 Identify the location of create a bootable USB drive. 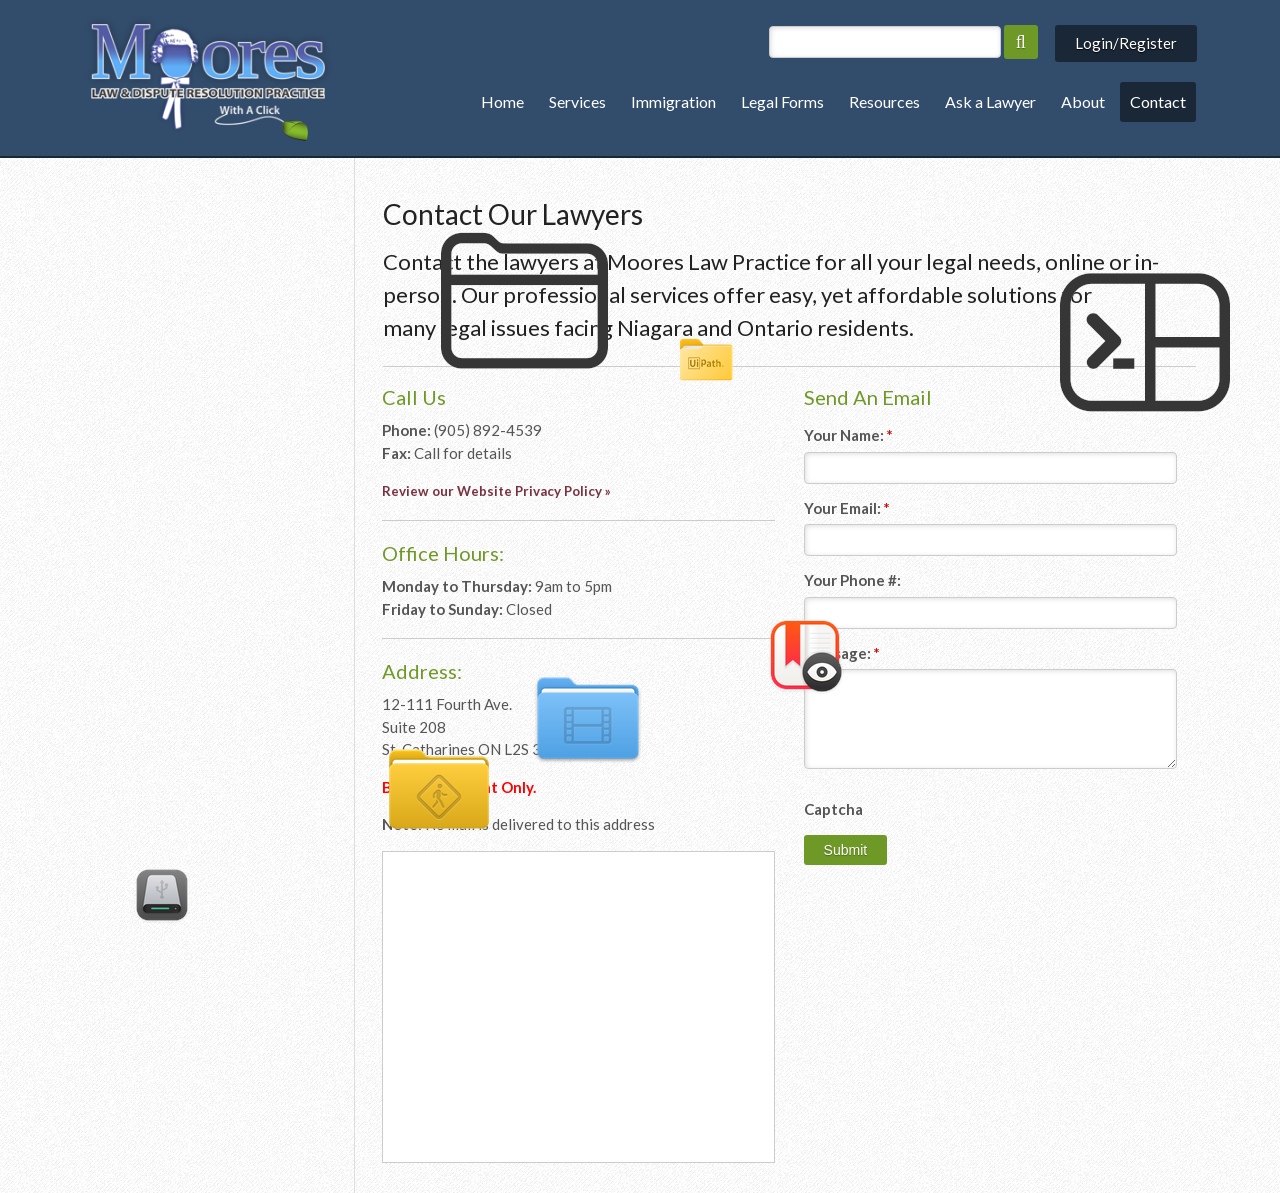
(162, 895).